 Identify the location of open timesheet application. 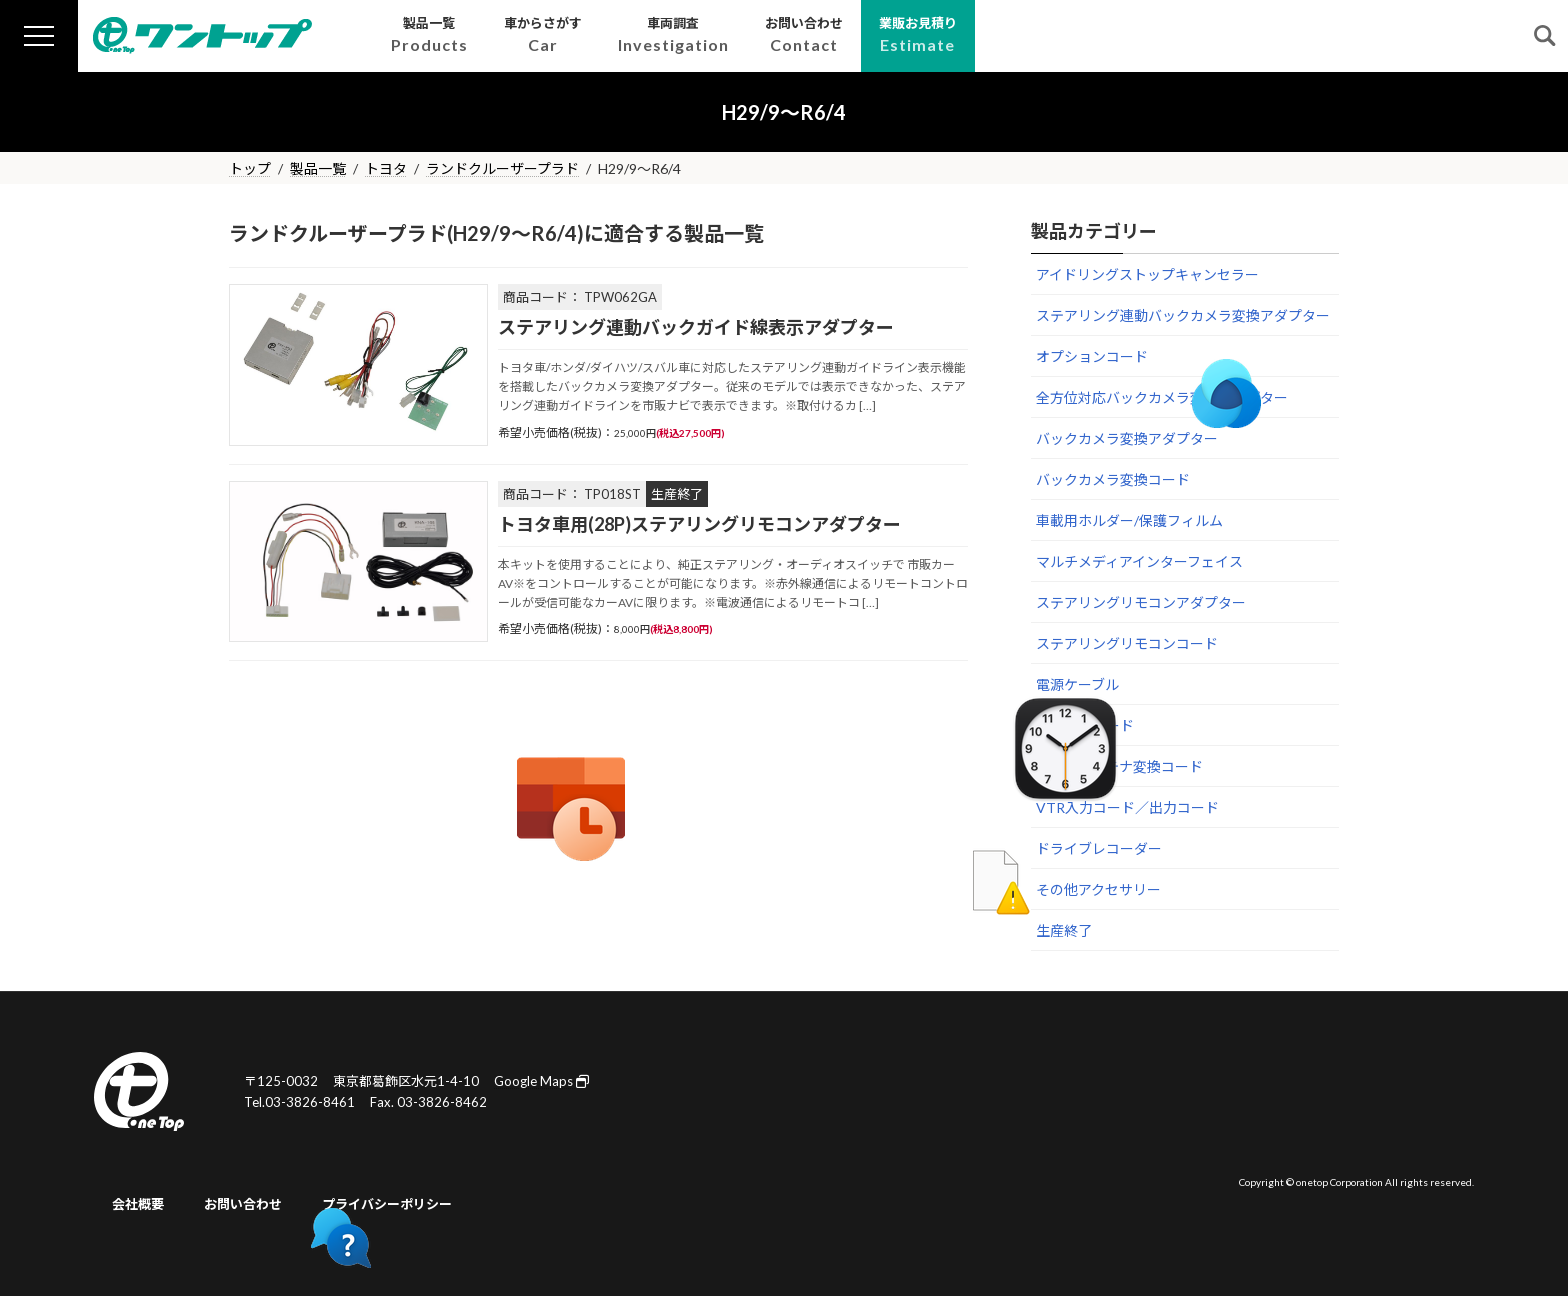
(571, 807).